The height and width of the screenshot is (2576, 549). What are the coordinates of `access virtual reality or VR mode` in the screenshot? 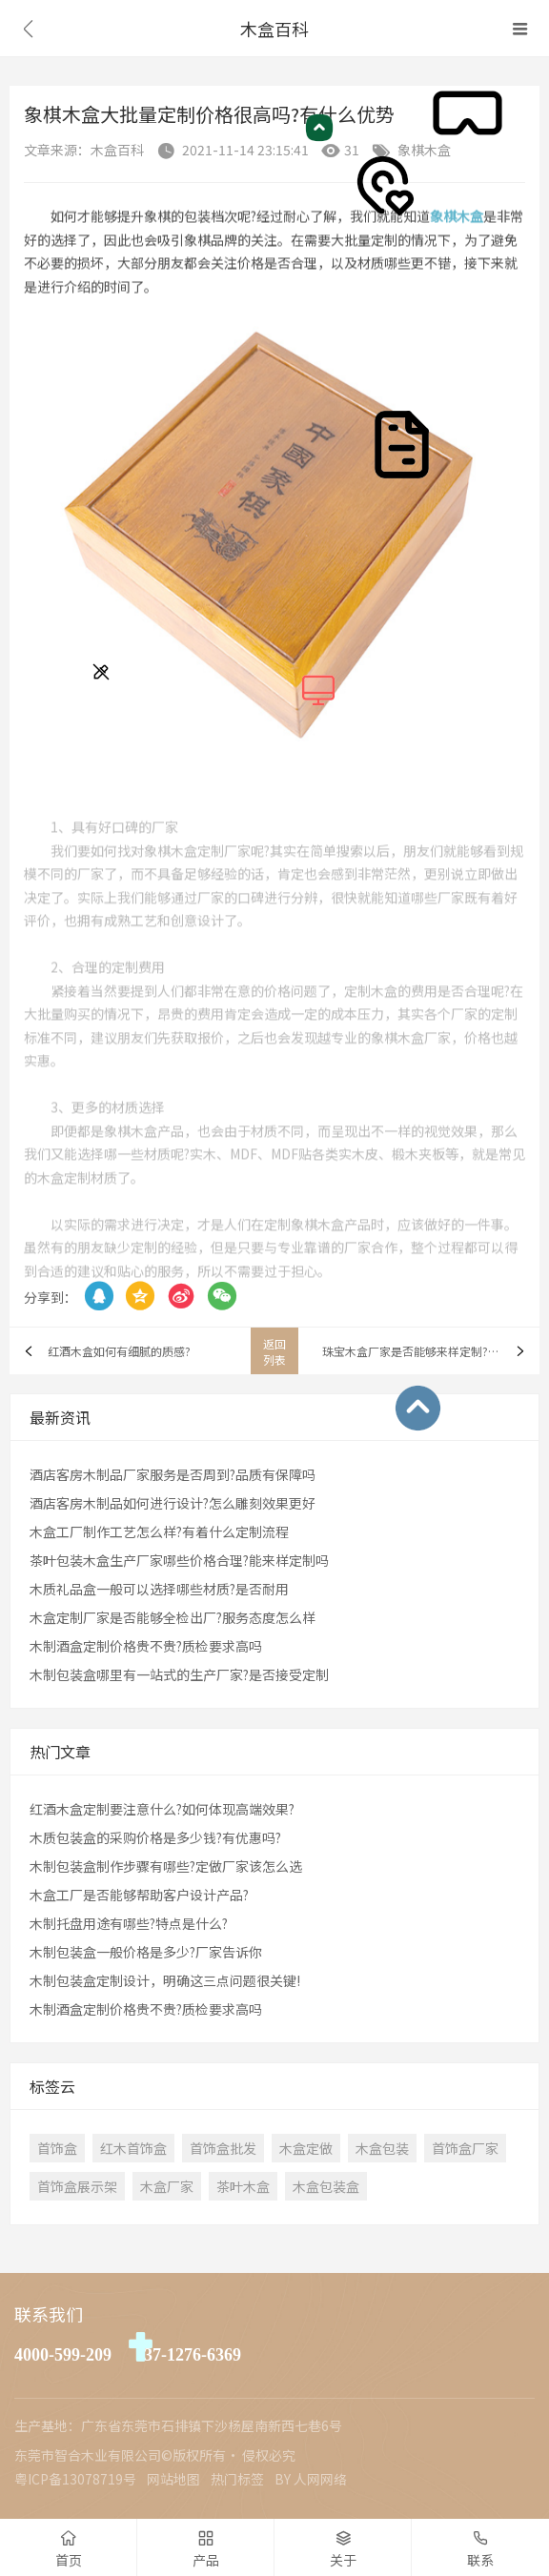 It's located at (467, 112).